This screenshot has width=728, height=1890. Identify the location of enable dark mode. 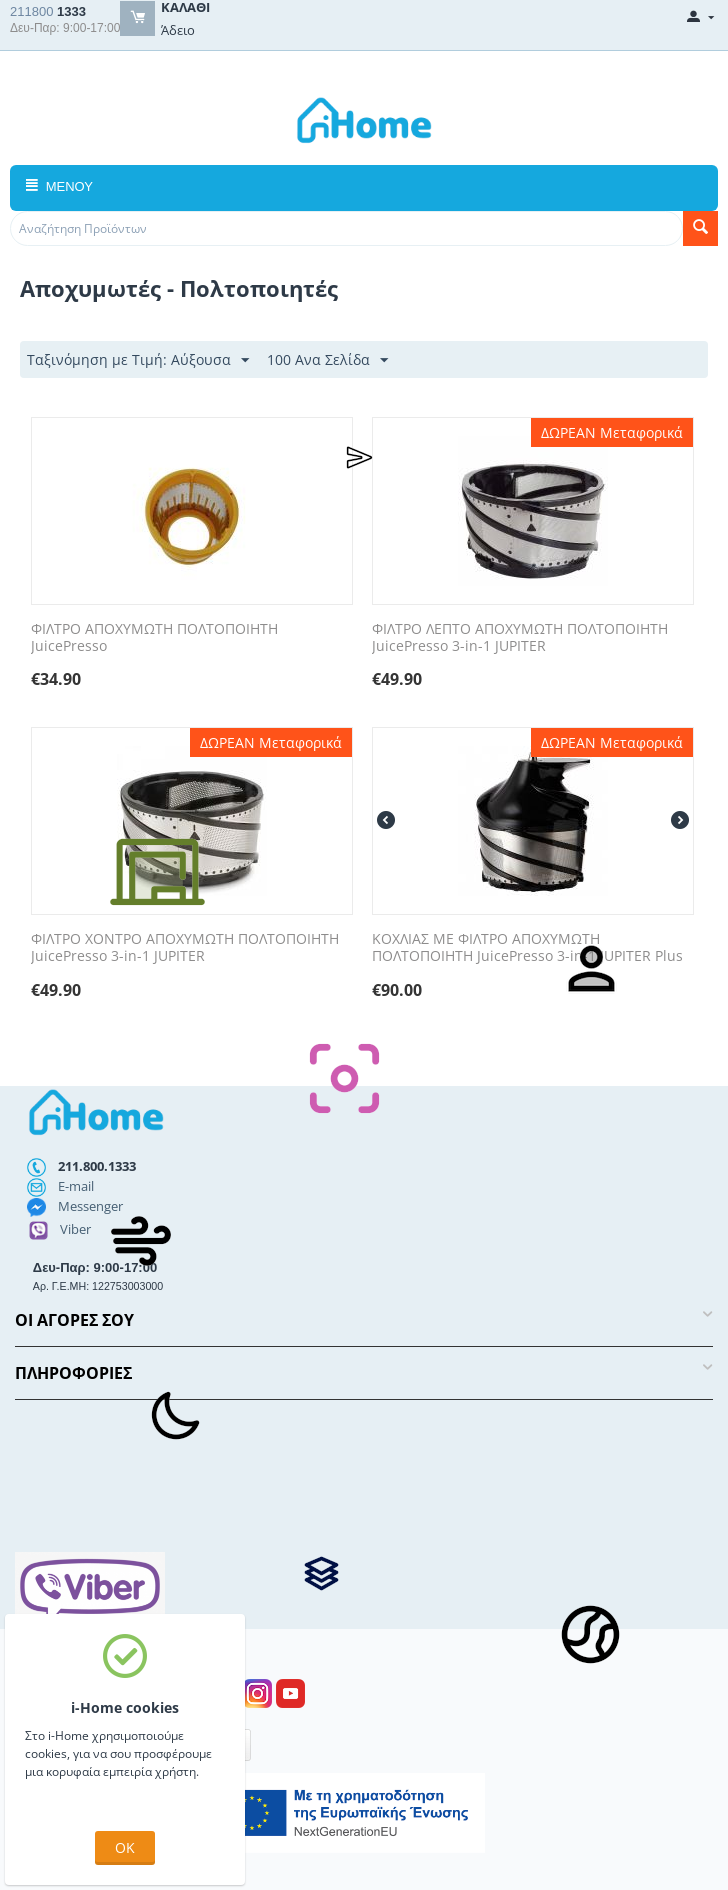
(175, 1415).